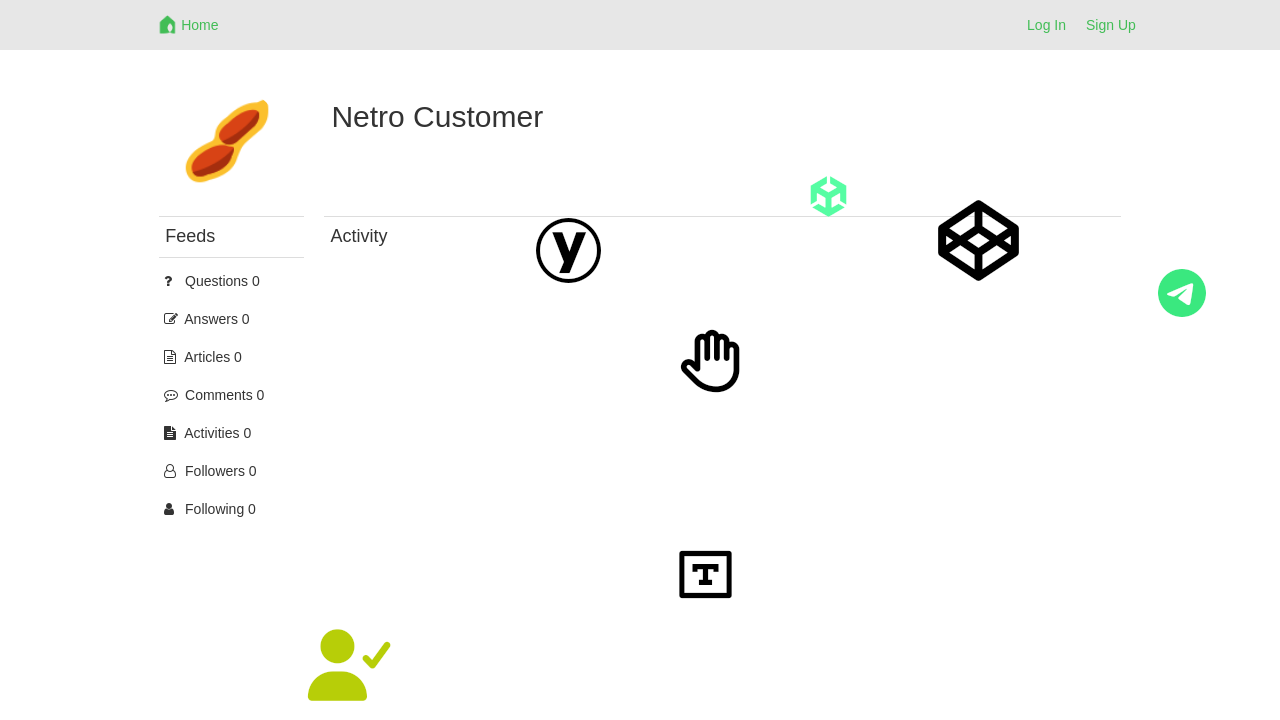  I want to click on Unity game engine logo, so click(828, 196).